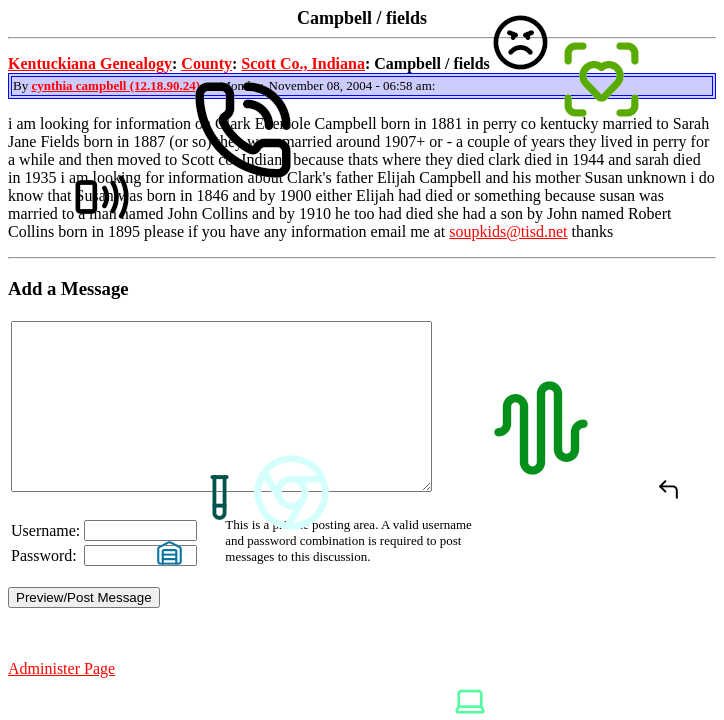  Describe the element at coordinates (470, 701) in the screenshot. I see `switch to desktop view` at that location.